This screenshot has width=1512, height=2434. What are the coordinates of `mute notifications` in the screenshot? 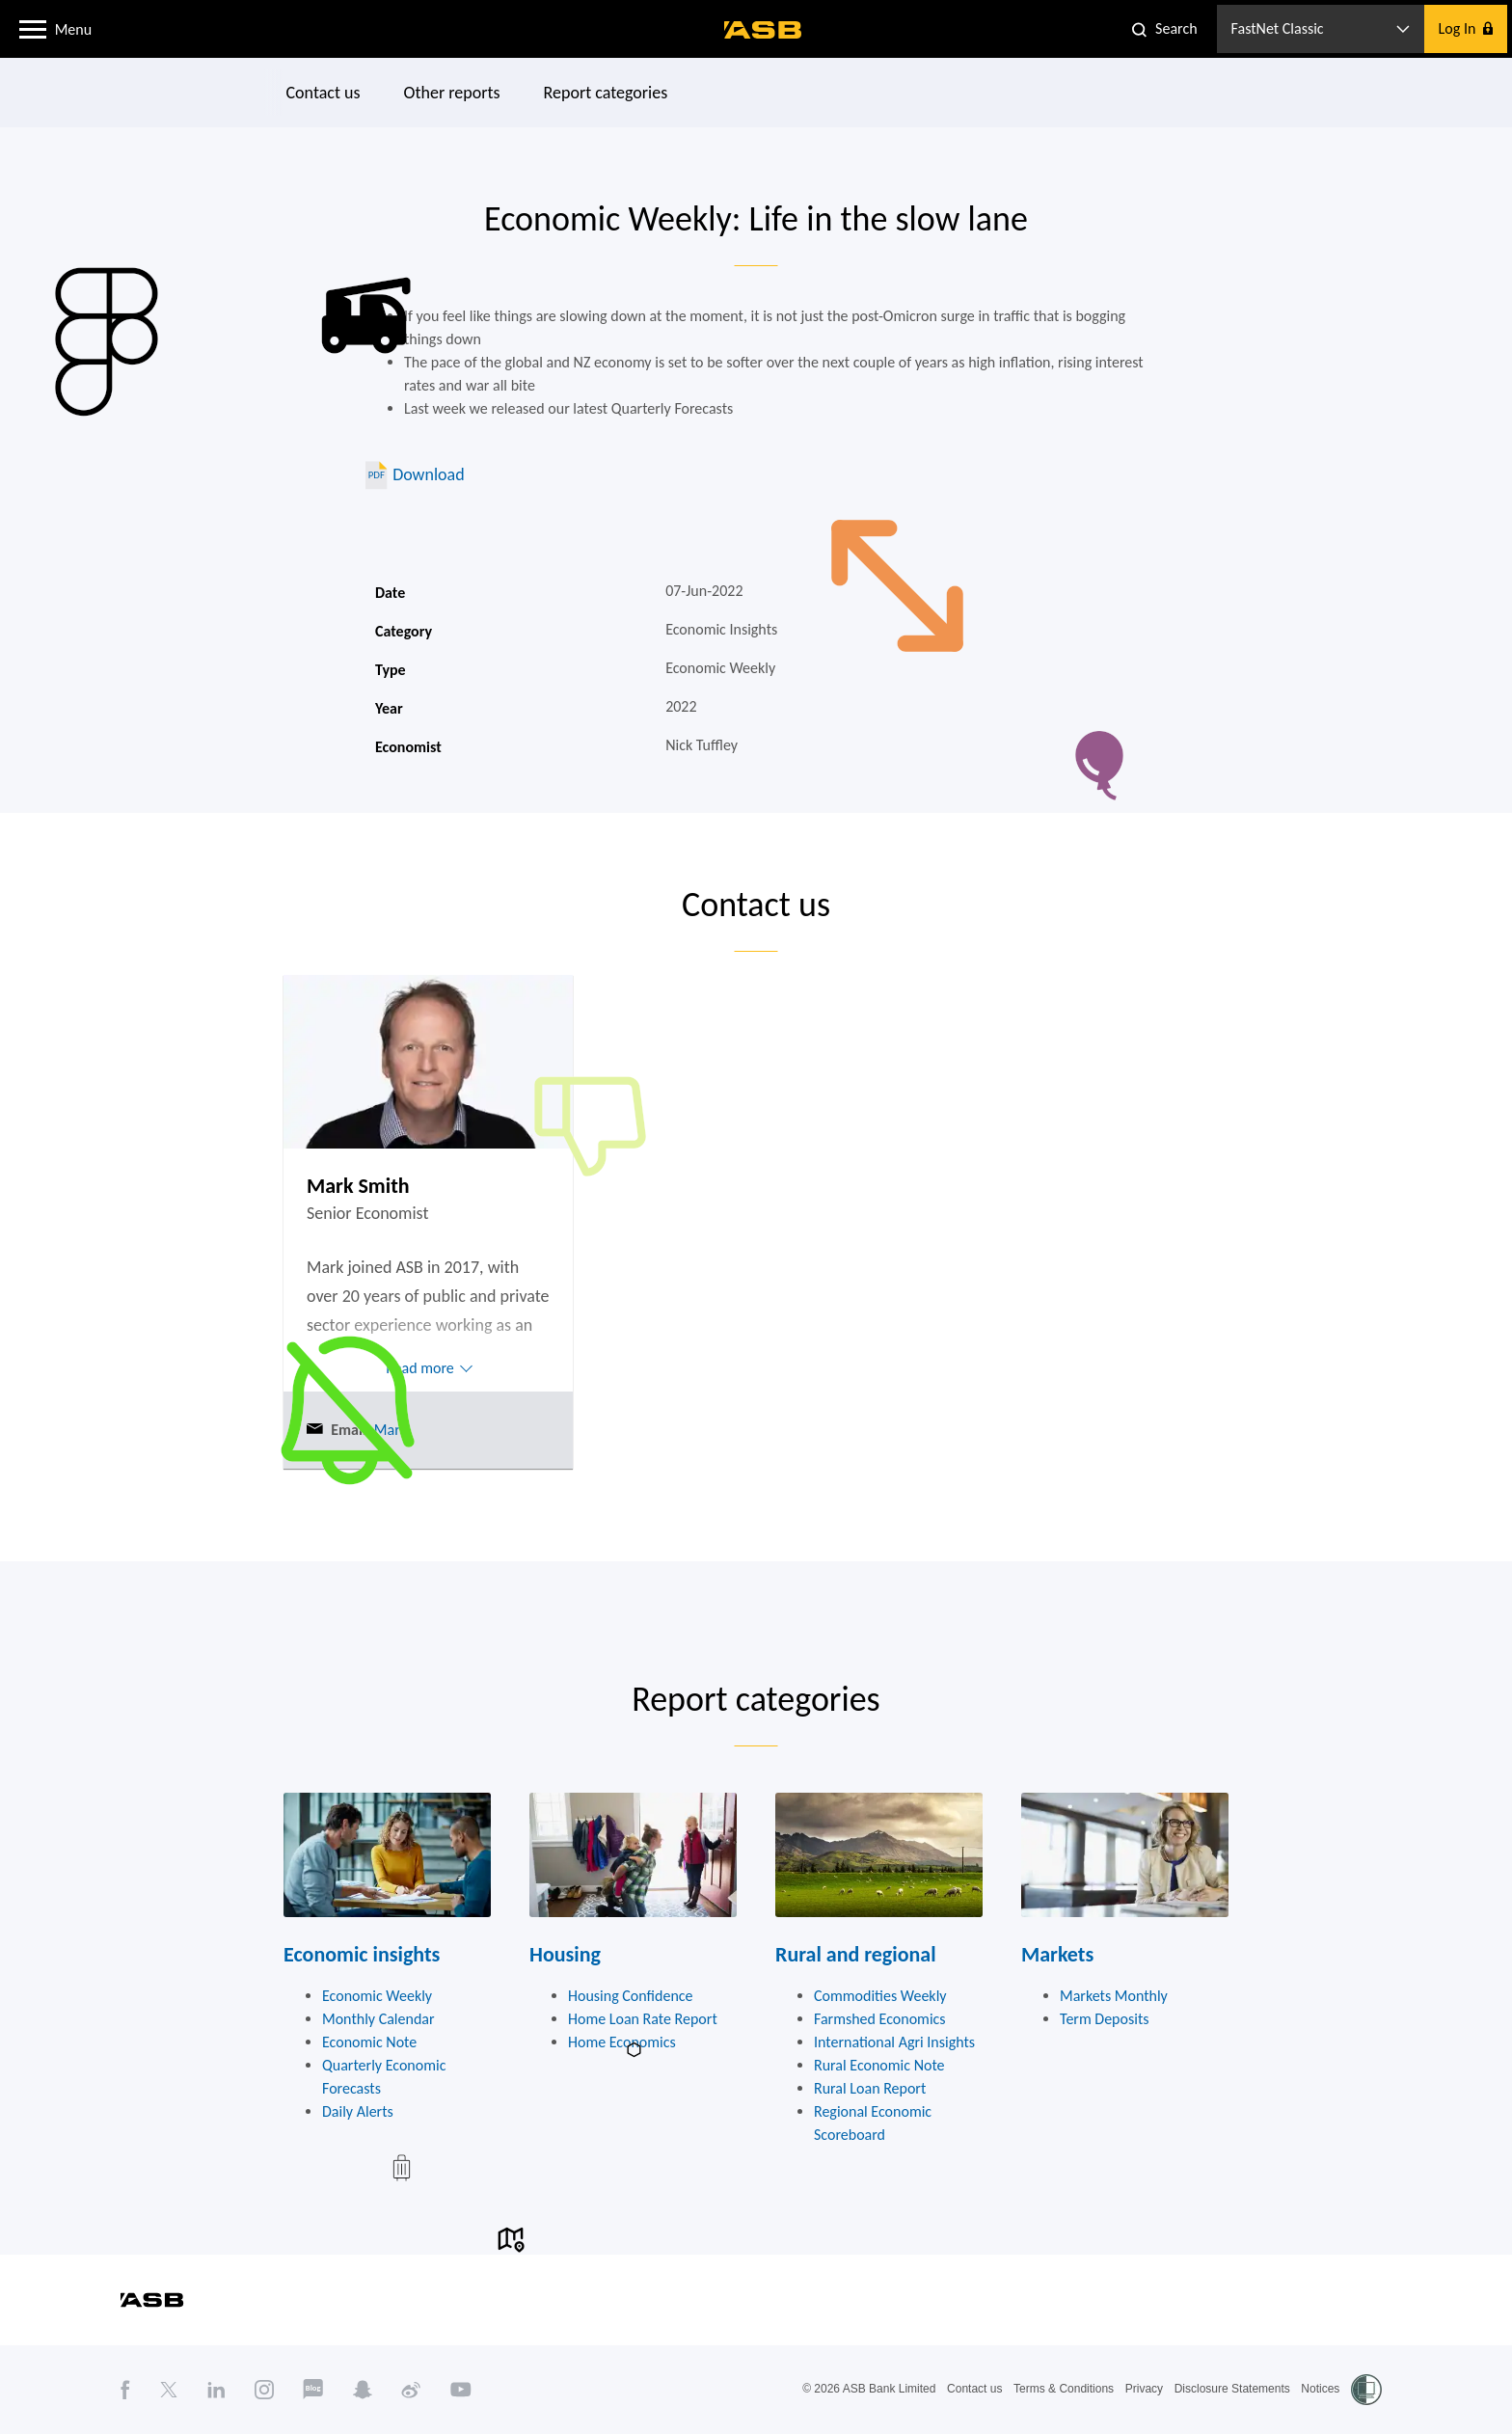 It's located at (349, 1410).